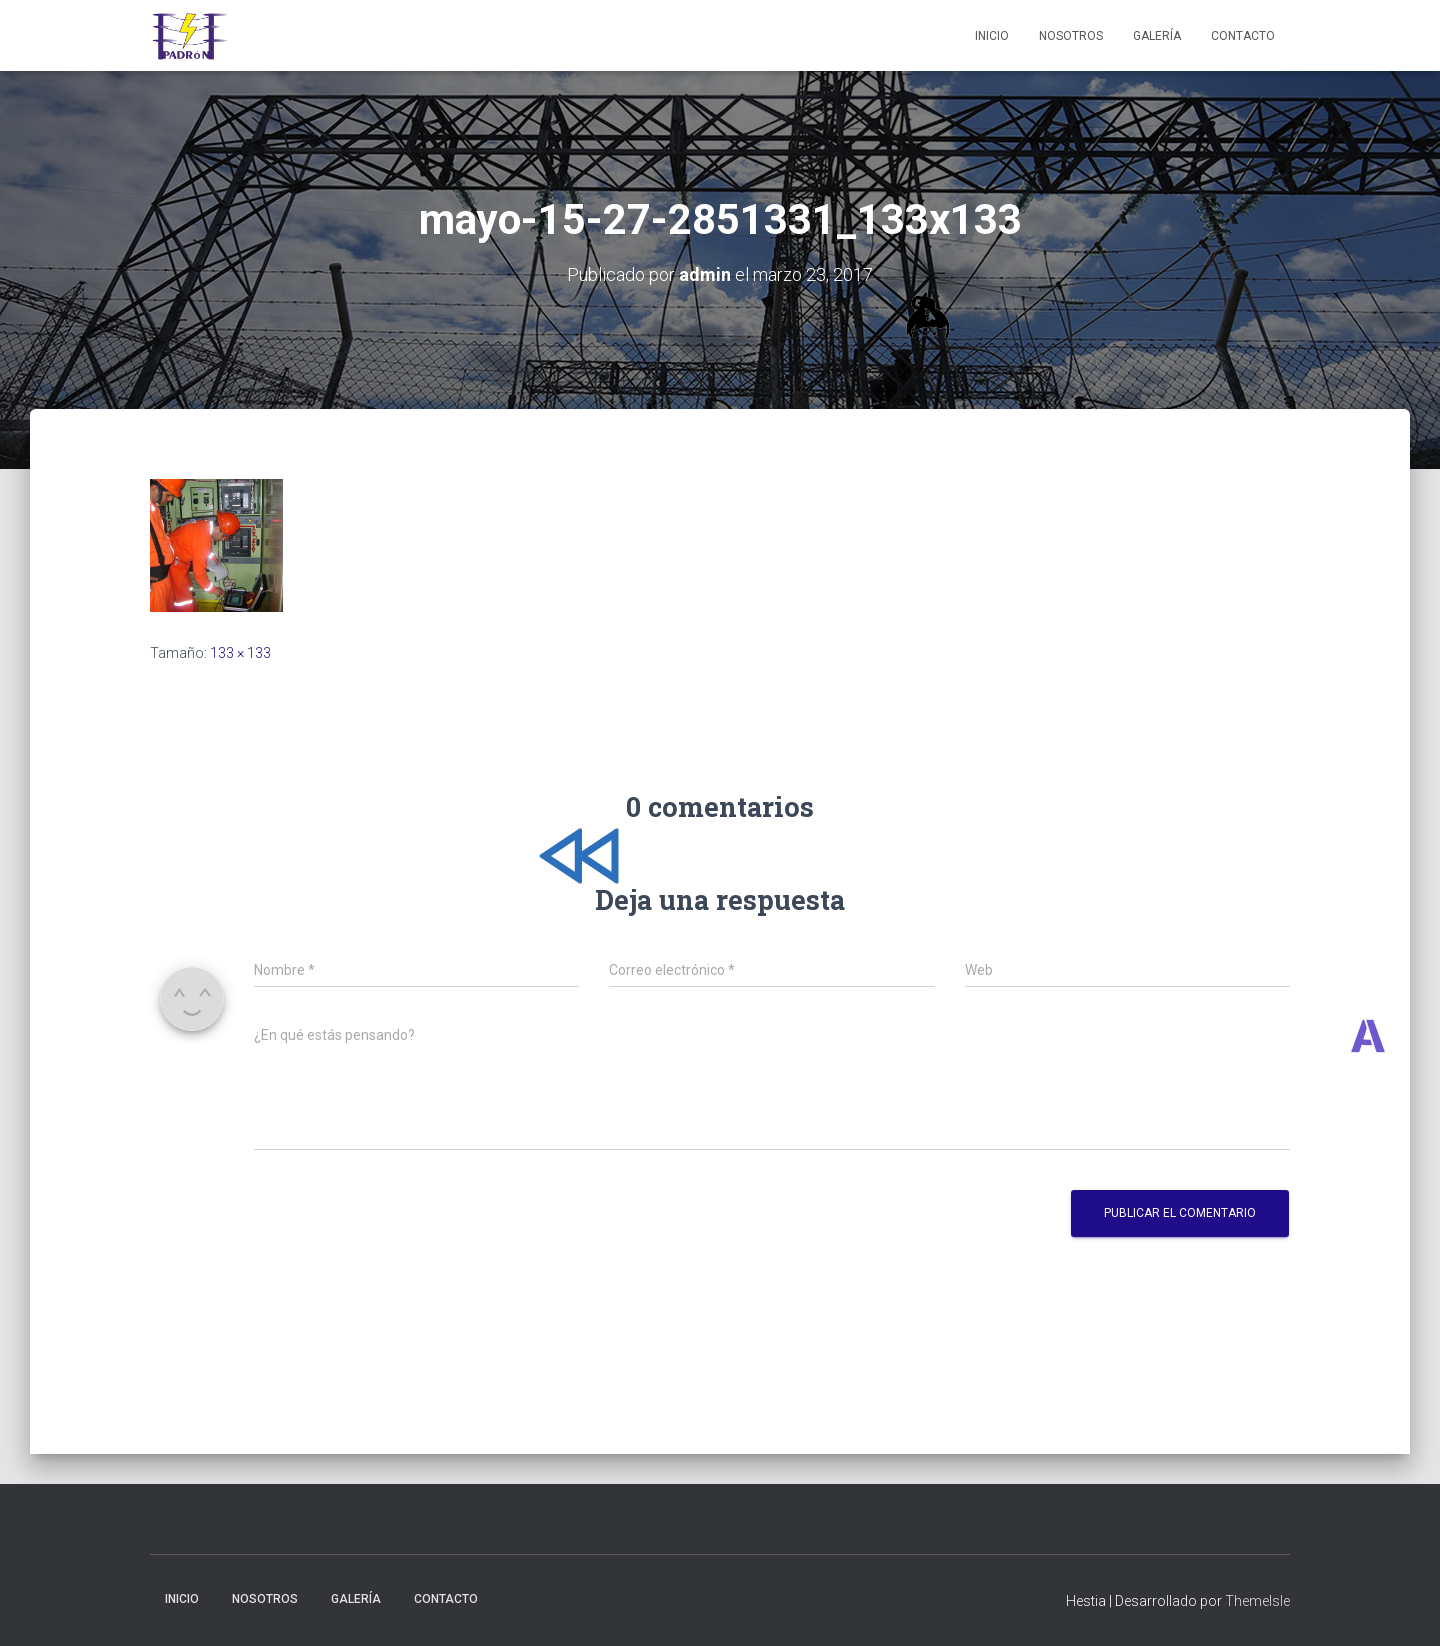 The height and width of the screenshot is (1646, 1440). Describe the element at coordinates (928, 315) in the screenshot. I see `open keybase app` at that location.